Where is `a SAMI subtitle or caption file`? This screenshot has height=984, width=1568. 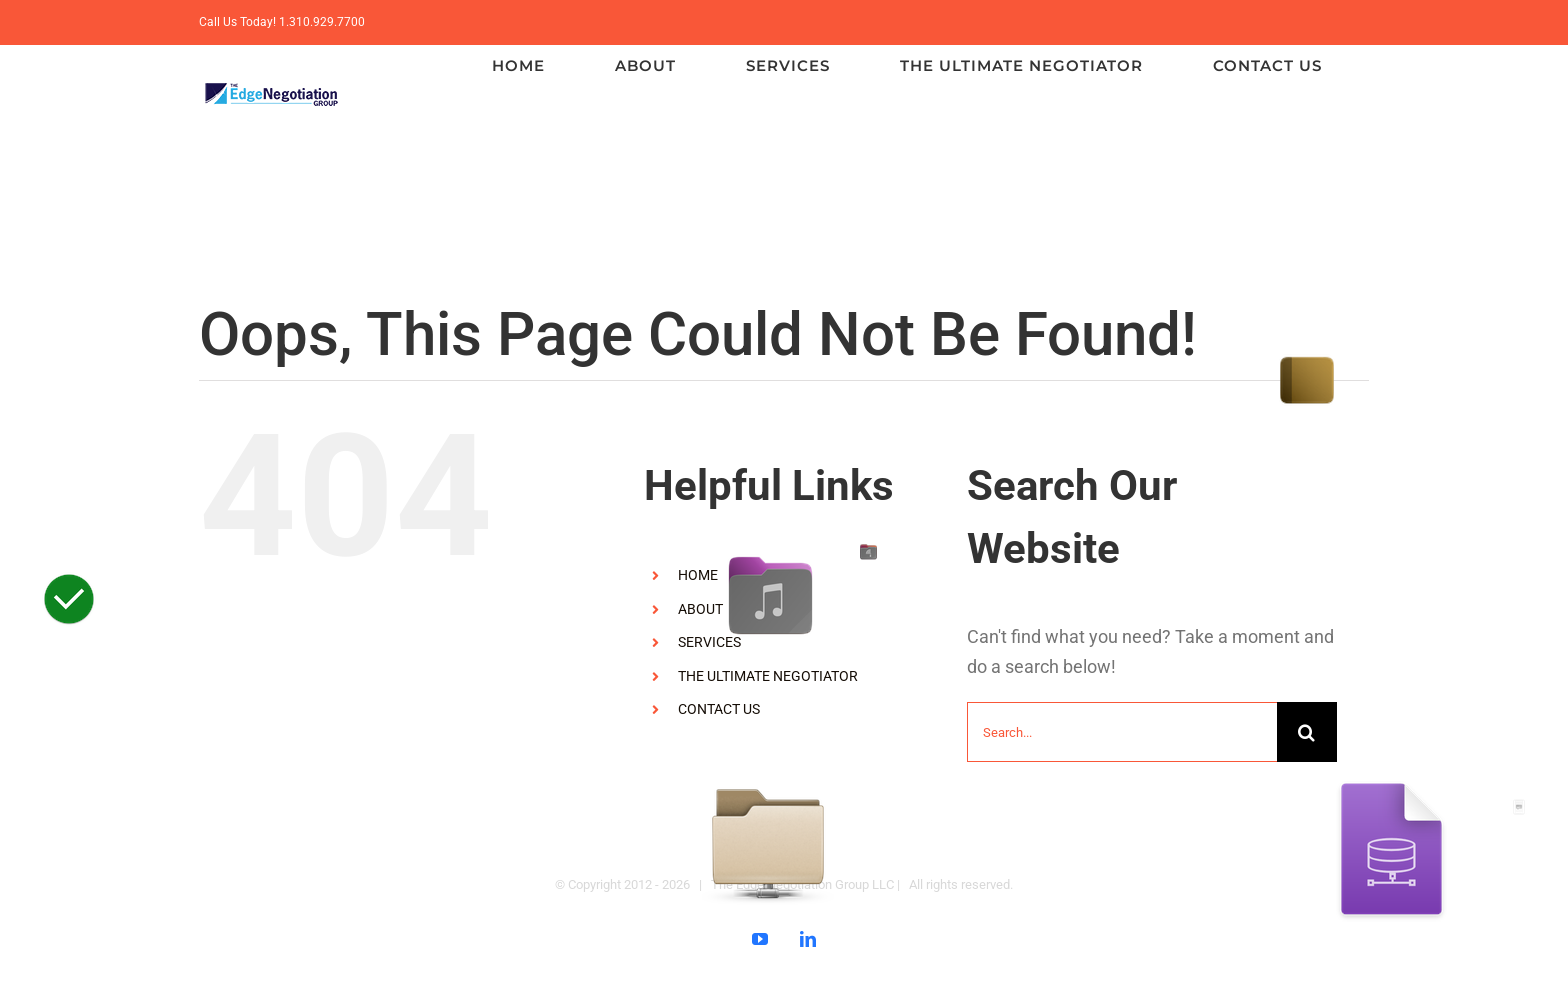
a SAMI subtitle or caption file is located at coordinates (1519, 807).